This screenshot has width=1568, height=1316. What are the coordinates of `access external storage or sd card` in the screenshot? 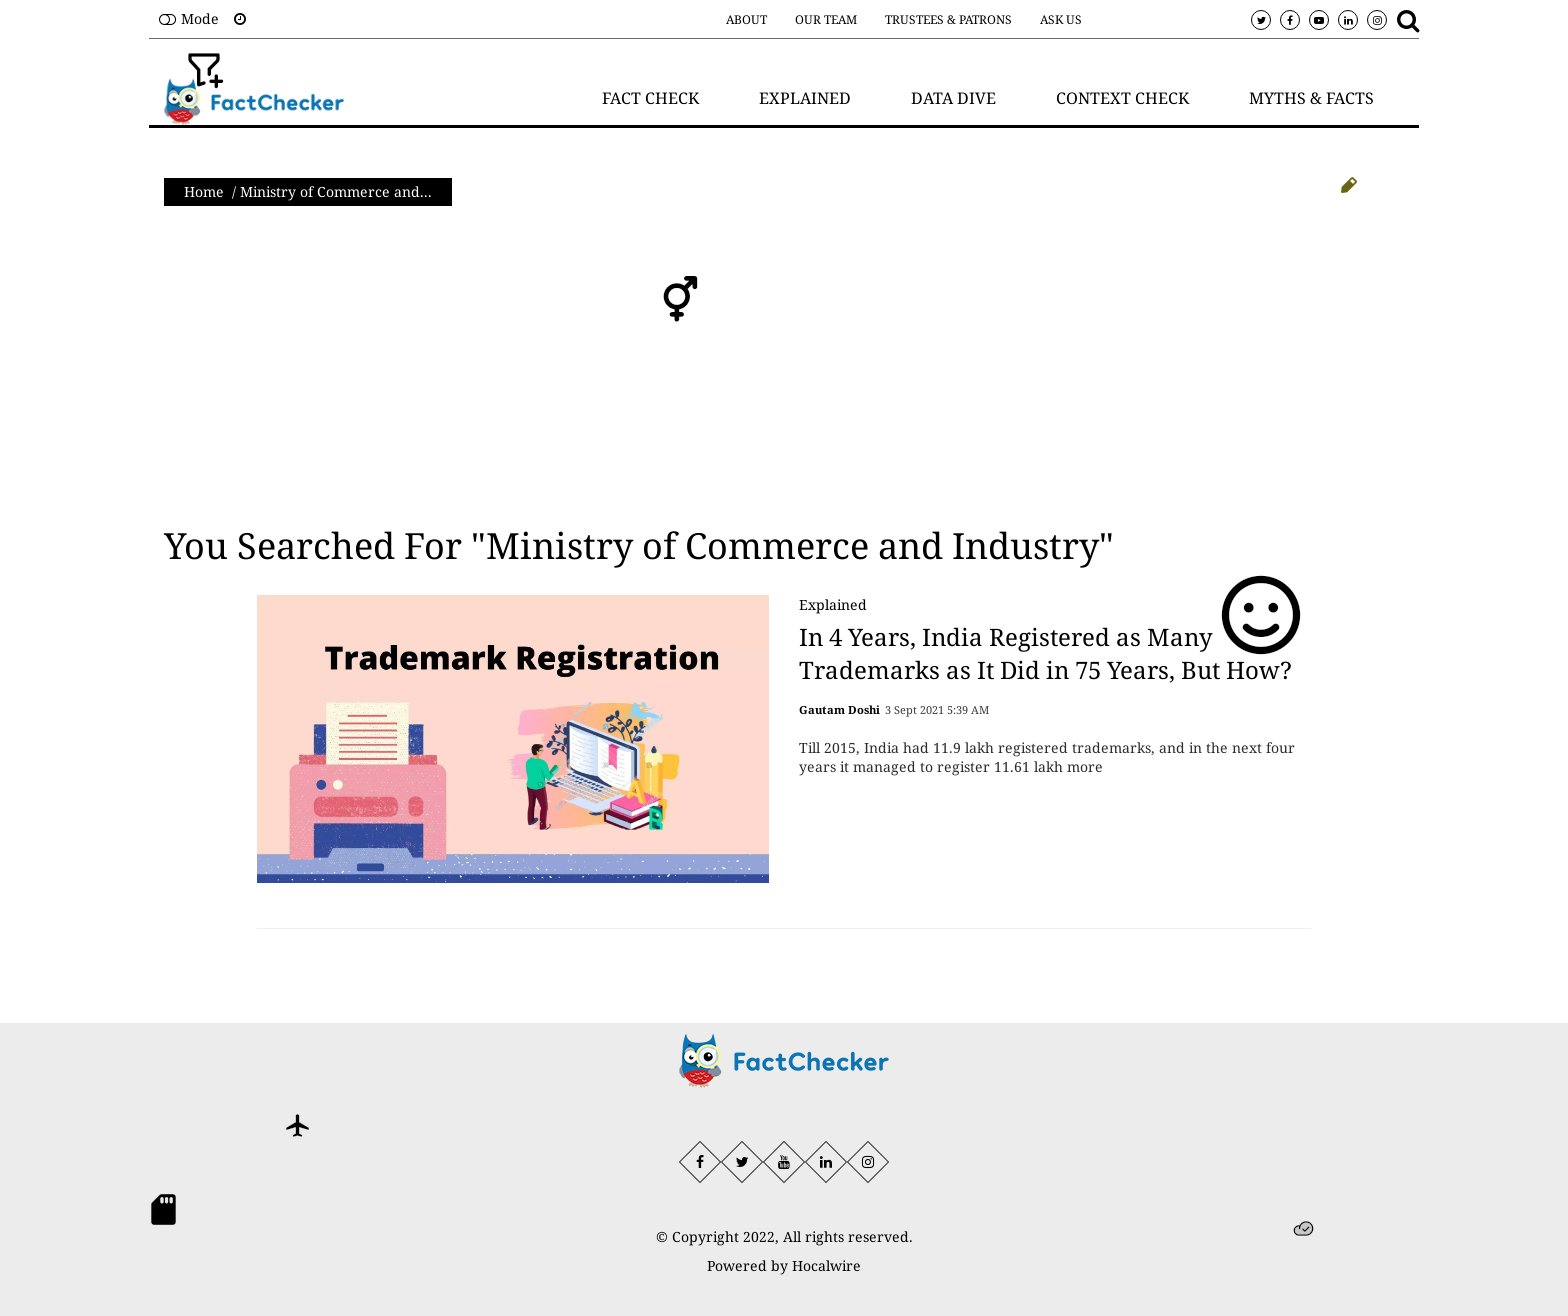 It's located at (163, 1209).